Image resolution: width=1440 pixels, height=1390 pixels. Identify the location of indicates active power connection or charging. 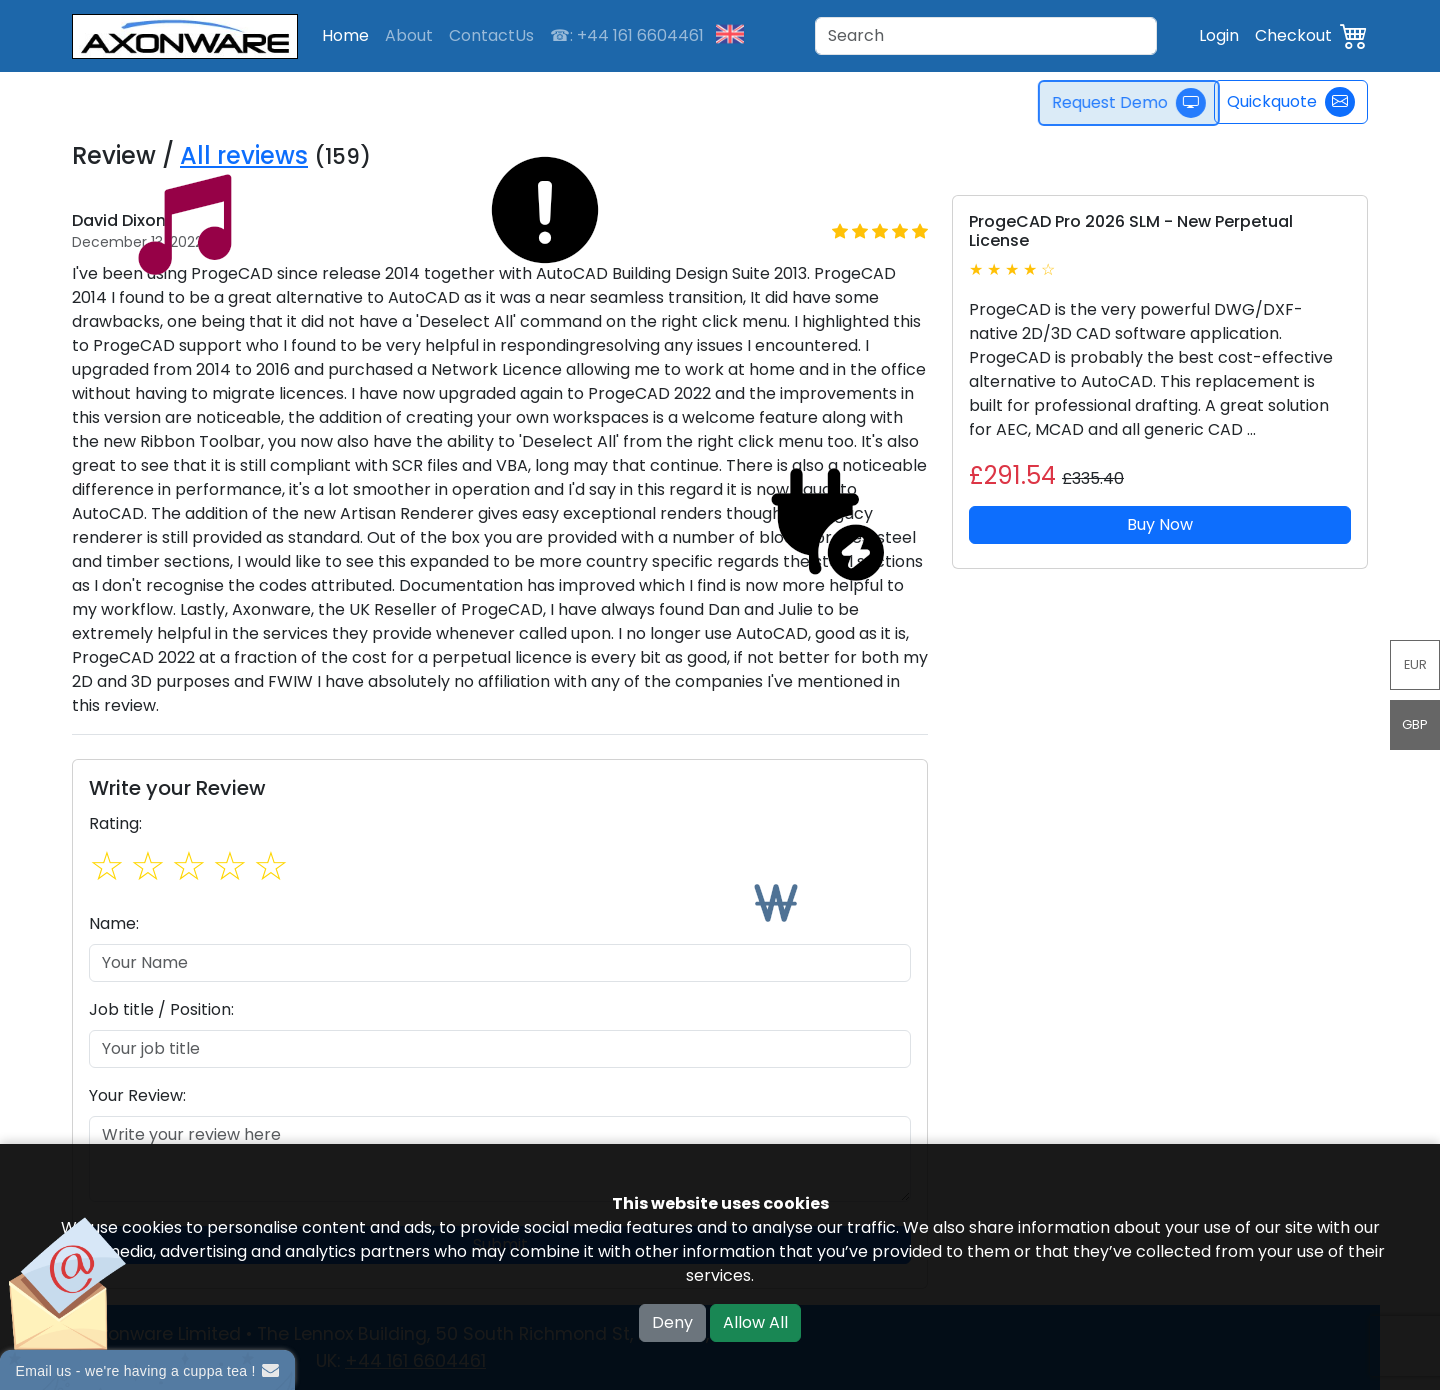
(821, 524).